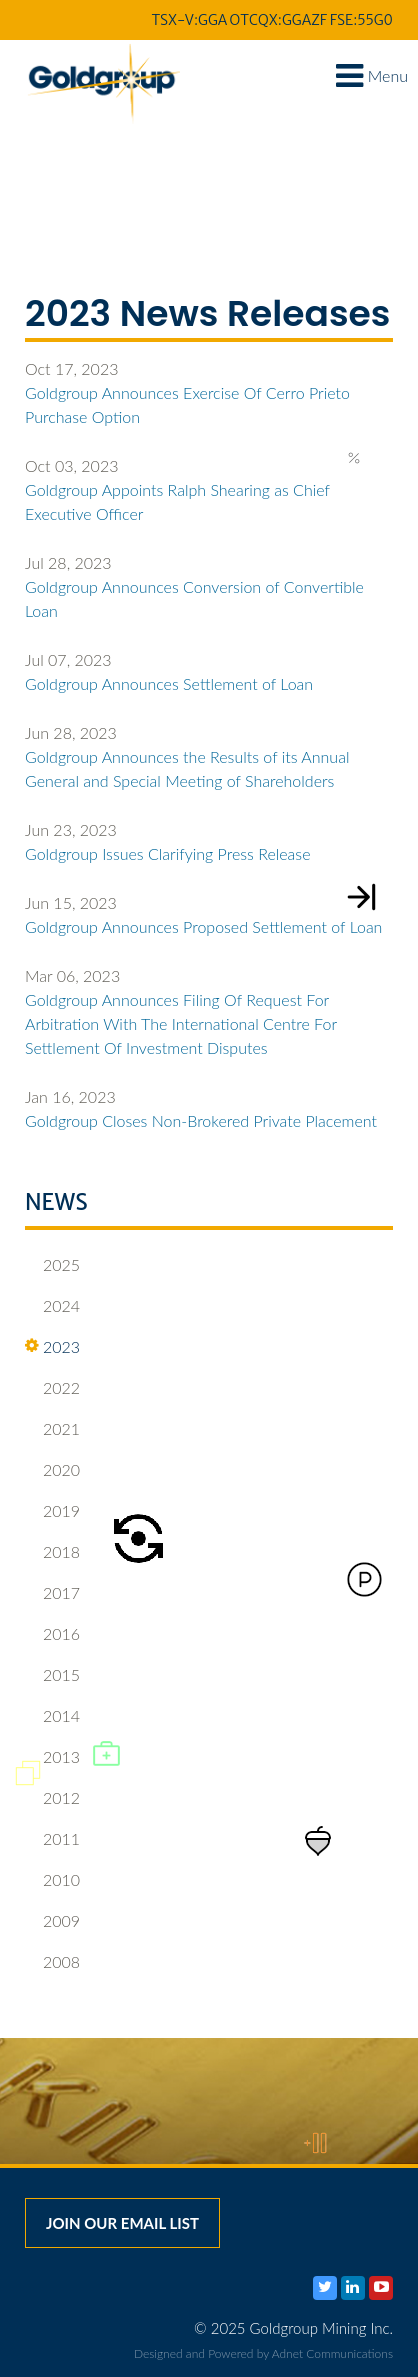  I want to click on access health or medical resources, so click(106, 1754).